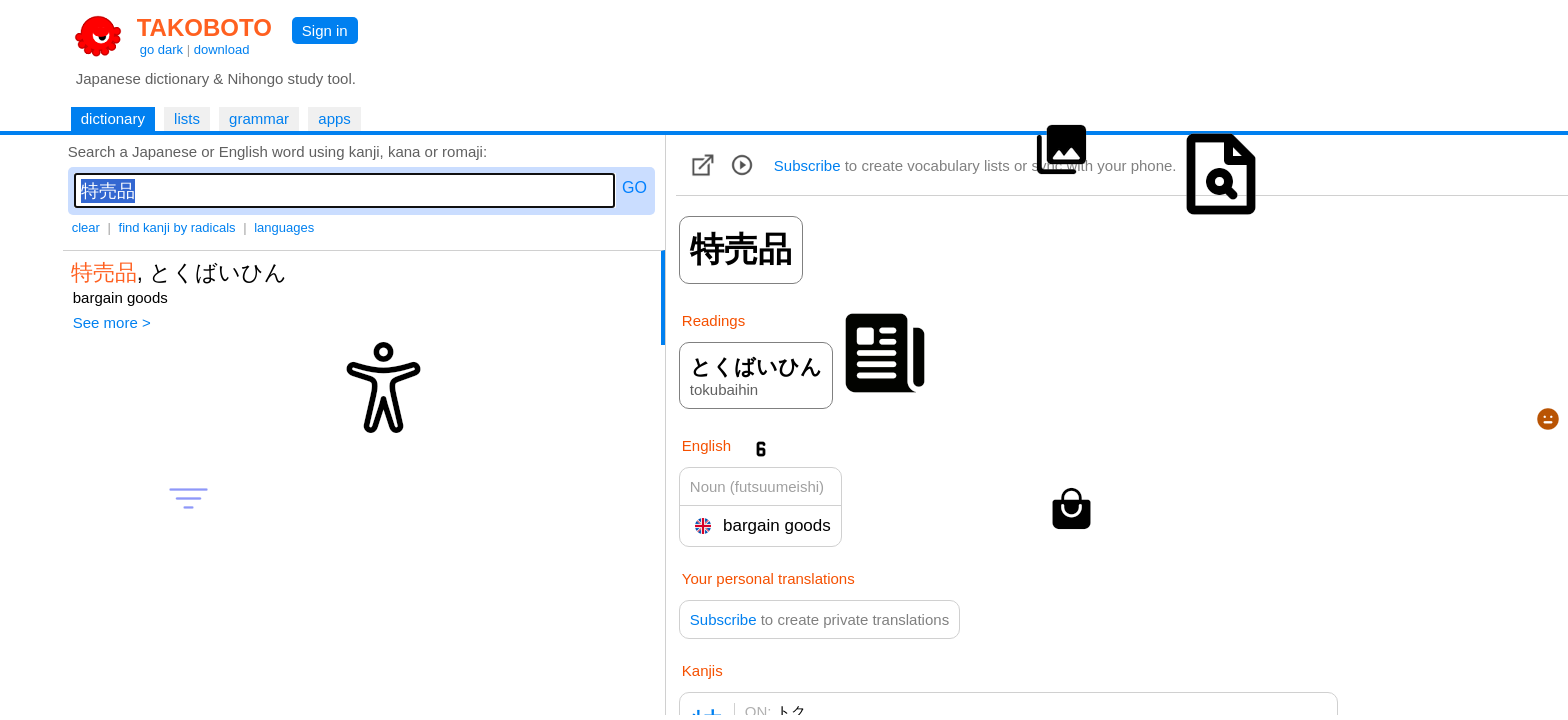  What do you see at coordinates (188, 498) in the screenshot?
I see `filter or sort content` at bounding box center [188, 498].